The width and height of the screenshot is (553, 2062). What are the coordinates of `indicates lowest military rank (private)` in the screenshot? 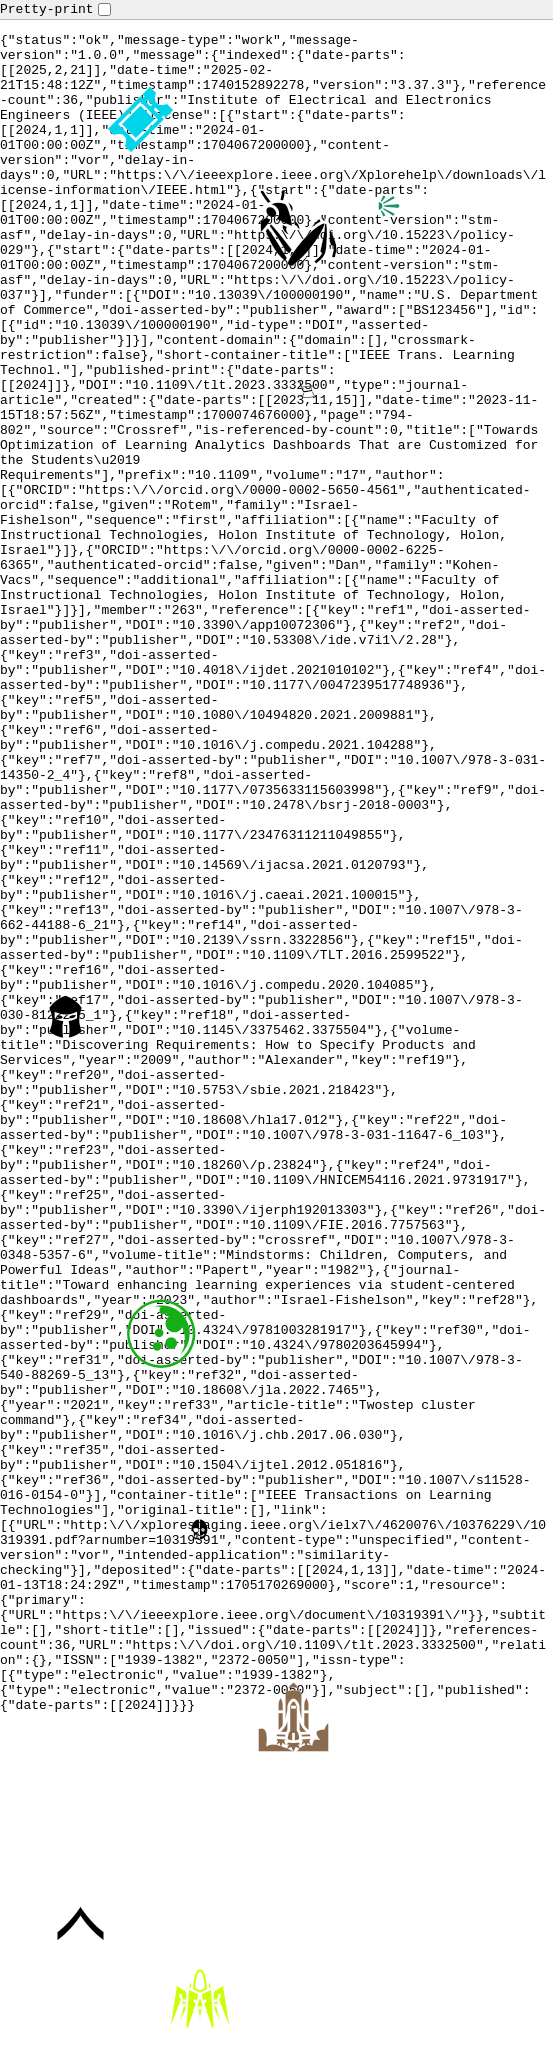 It's located at (80, 1923).